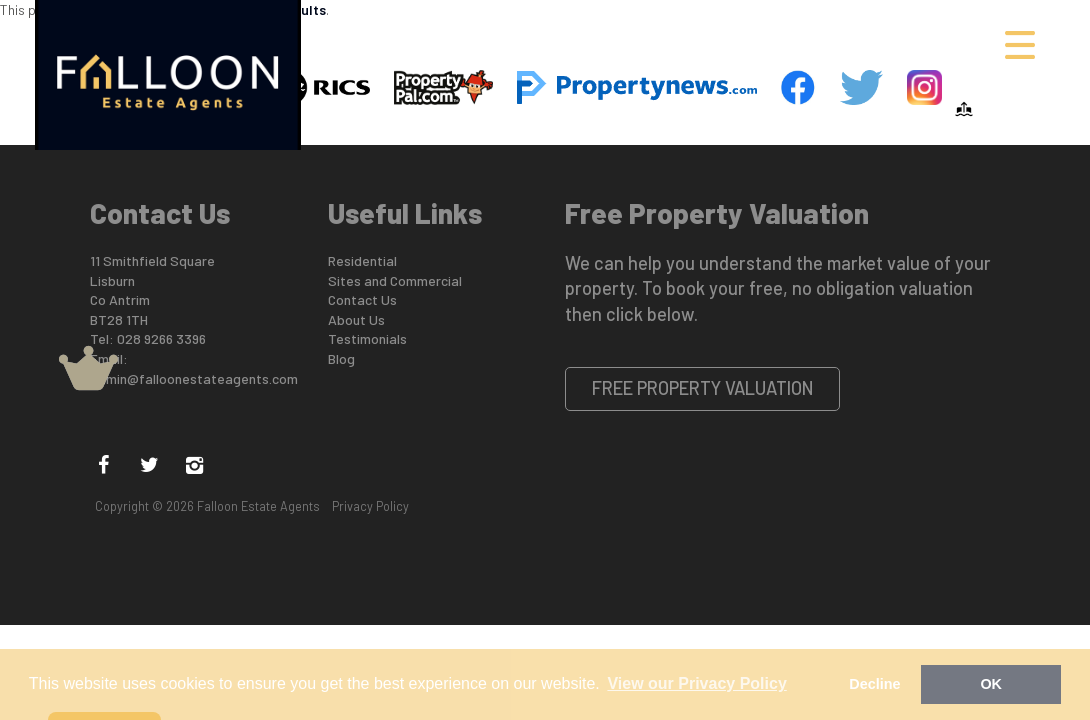 The height and width of the screenshot is (720, 1090). I want to click on indicates rising water levels or flood warning, so click(964, 109).